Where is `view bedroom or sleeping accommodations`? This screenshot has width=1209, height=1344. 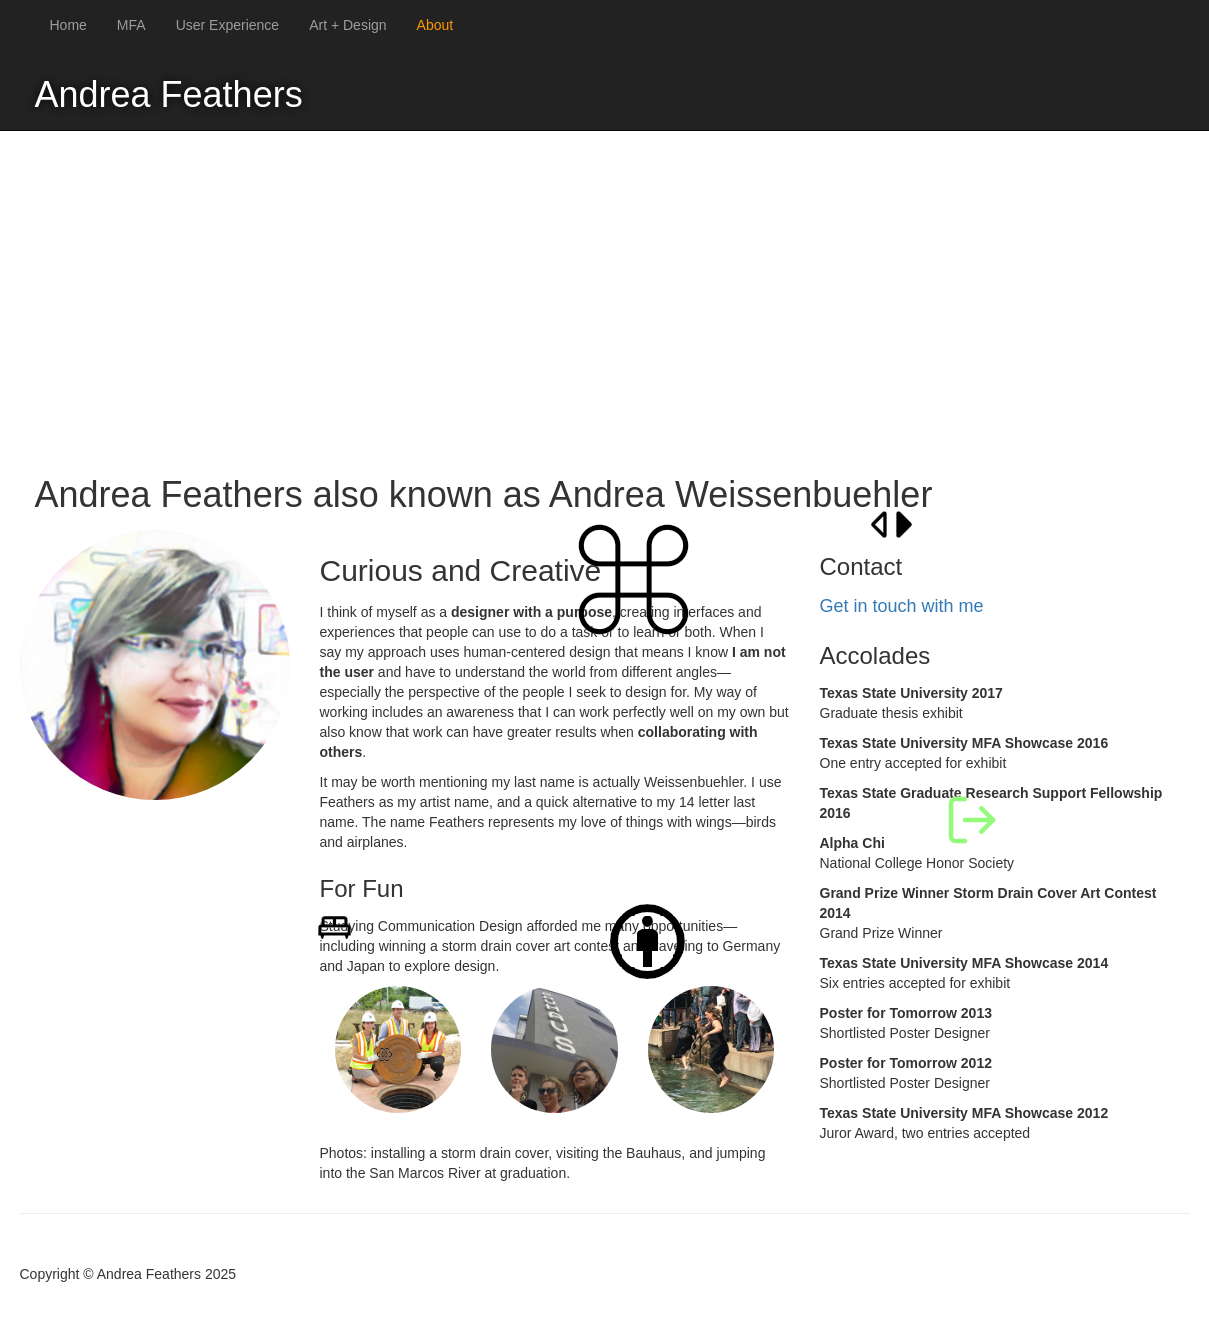
view bedroom or sleeping accommodations is located at coordinates (334, 927).